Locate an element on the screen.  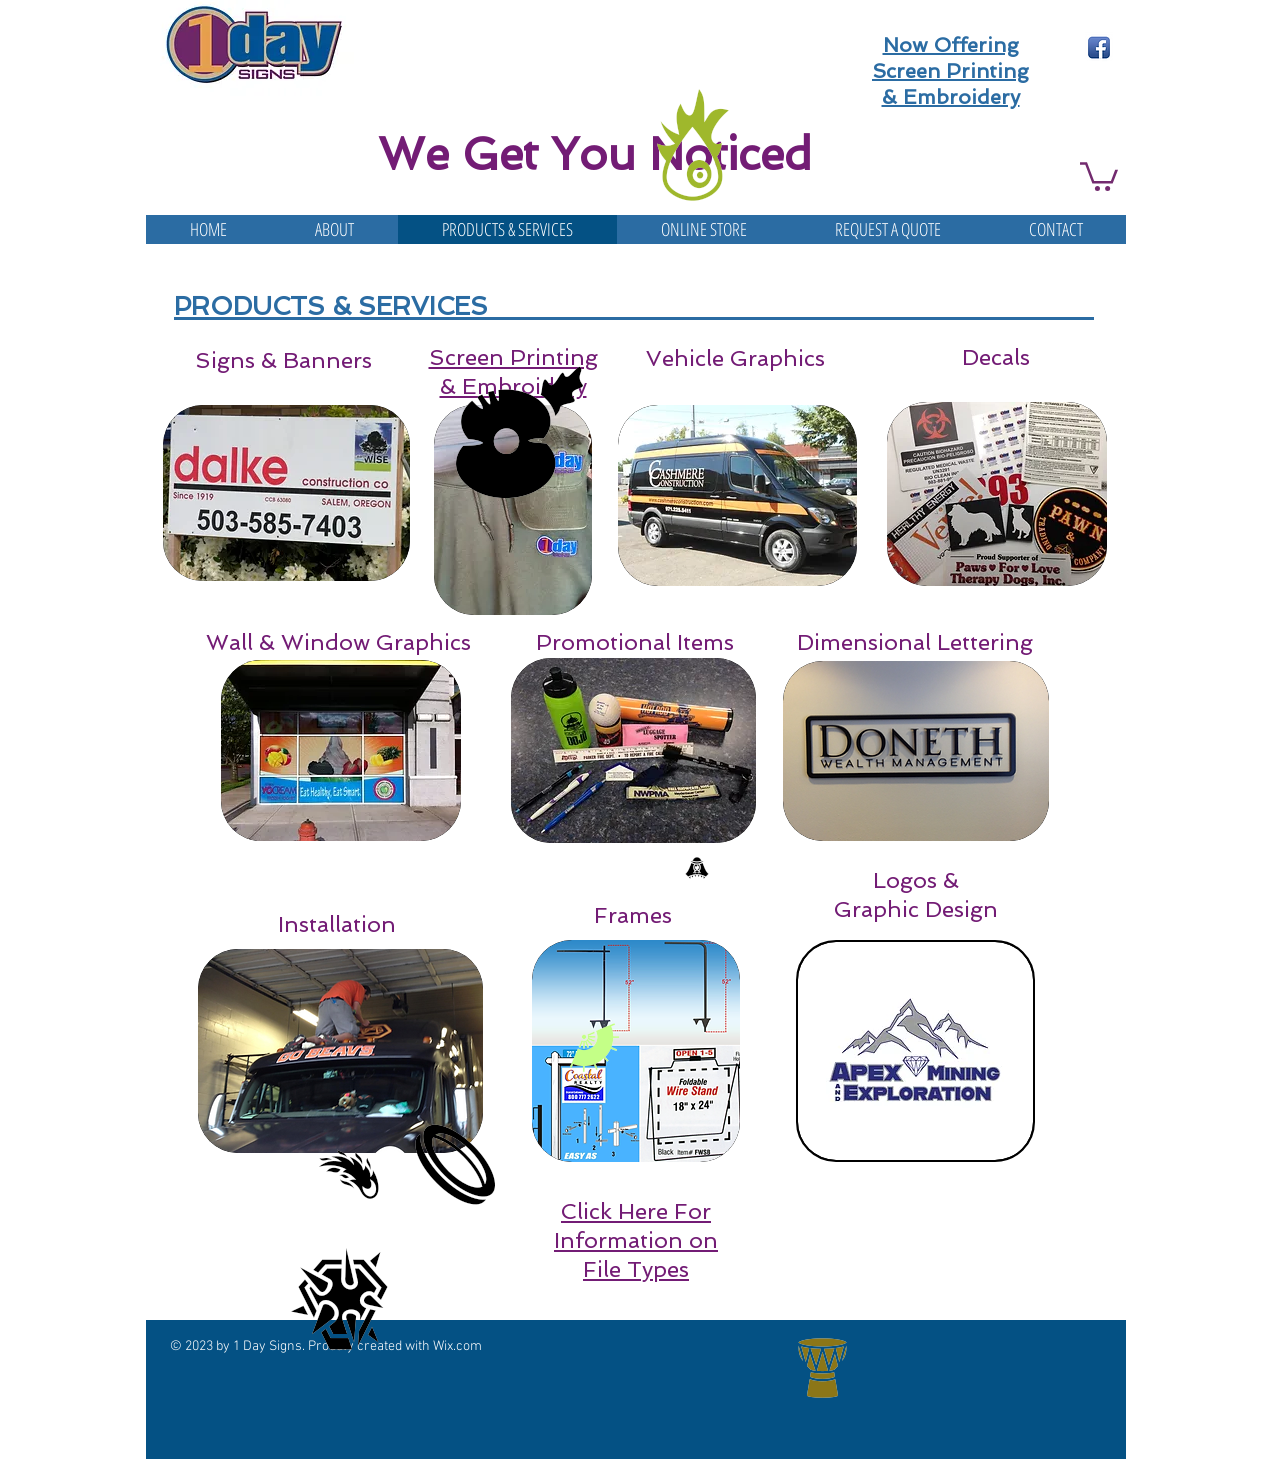
select a spirit or ethereal character class is located at coordinates (693, 145).